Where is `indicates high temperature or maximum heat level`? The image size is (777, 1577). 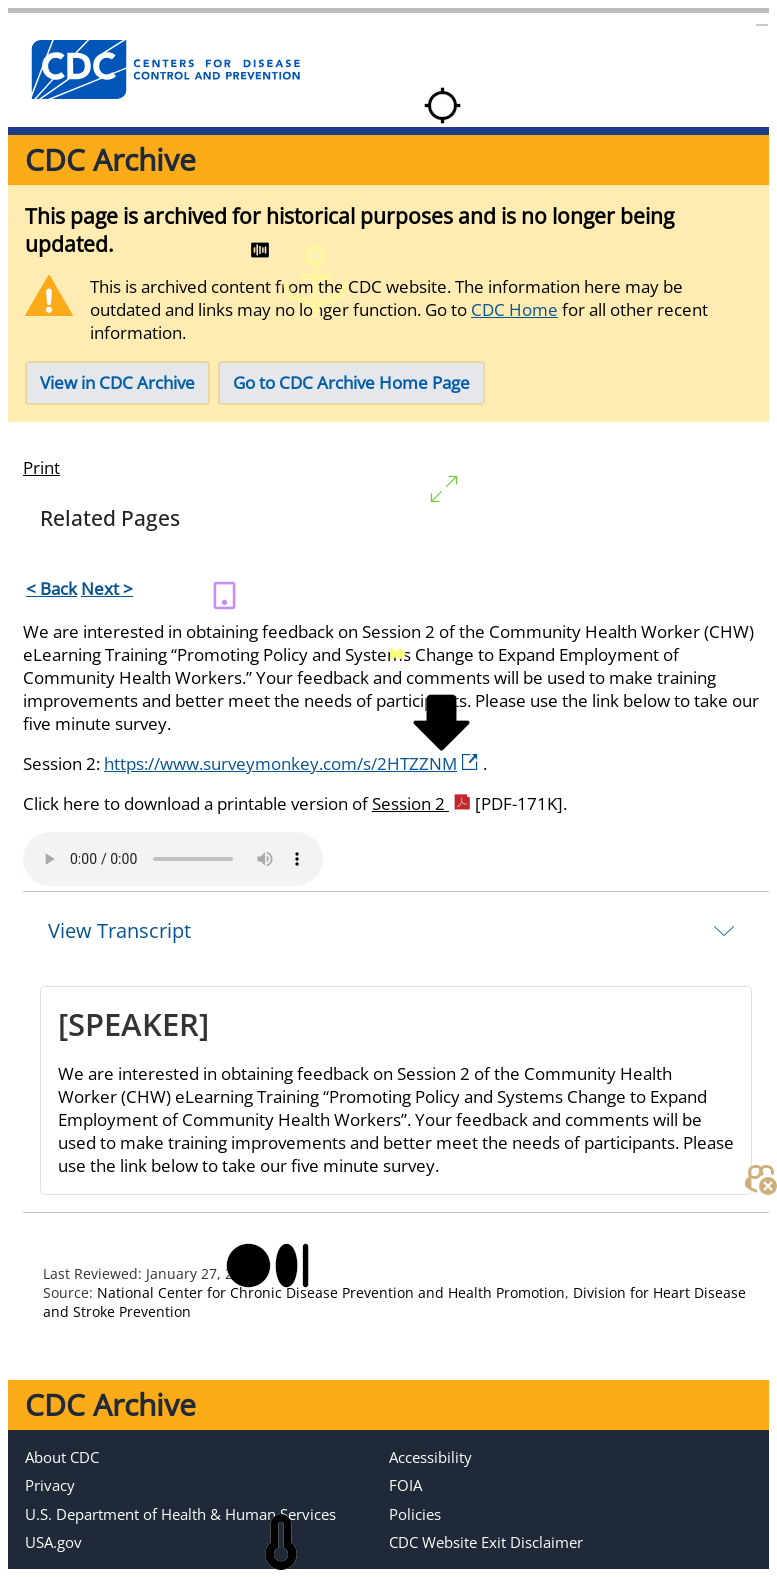
indicates high temperature or maximum heat level is located at coordinates (281, 1542).